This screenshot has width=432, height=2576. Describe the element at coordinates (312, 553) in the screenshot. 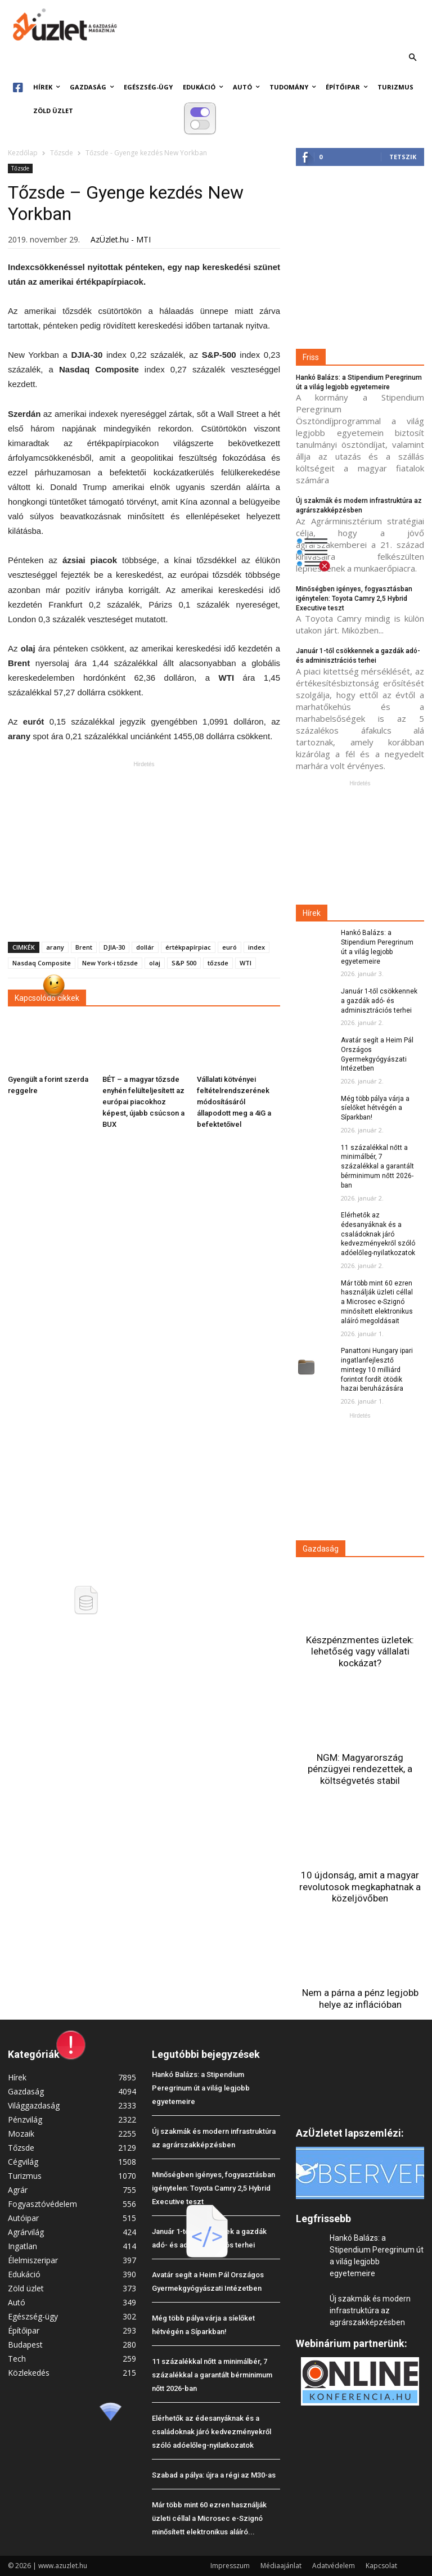

I see `remove an item from the list` at that location.